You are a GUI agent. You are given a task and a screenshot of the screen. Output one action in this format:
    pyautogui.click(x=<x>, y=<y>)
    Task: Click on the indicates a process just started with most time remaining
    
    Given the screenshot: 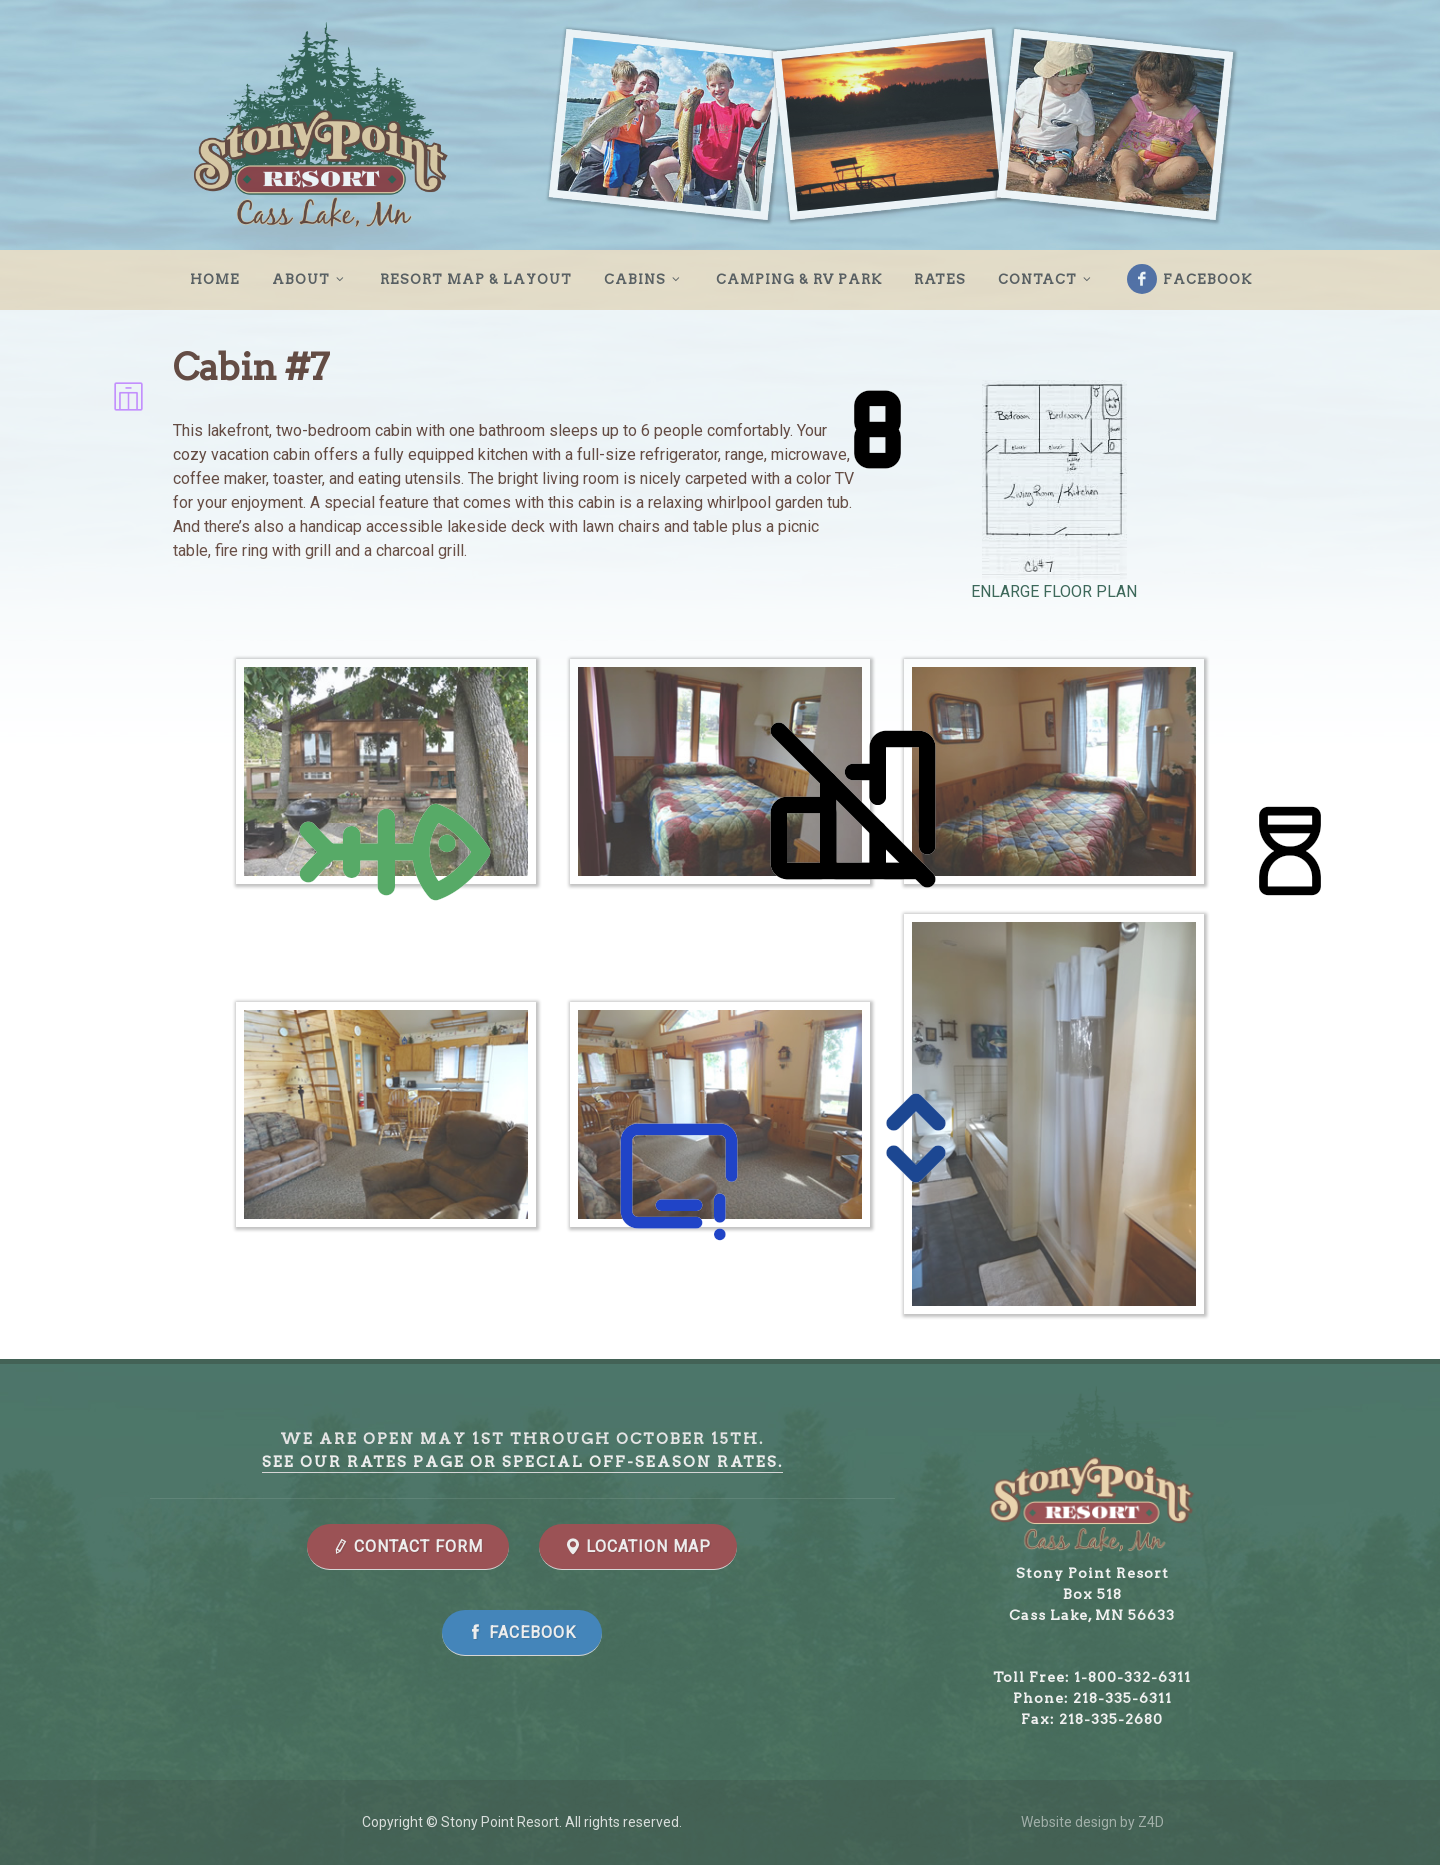 What is the action you would take?
    pyautogui.click(x=1290, y=851)
    